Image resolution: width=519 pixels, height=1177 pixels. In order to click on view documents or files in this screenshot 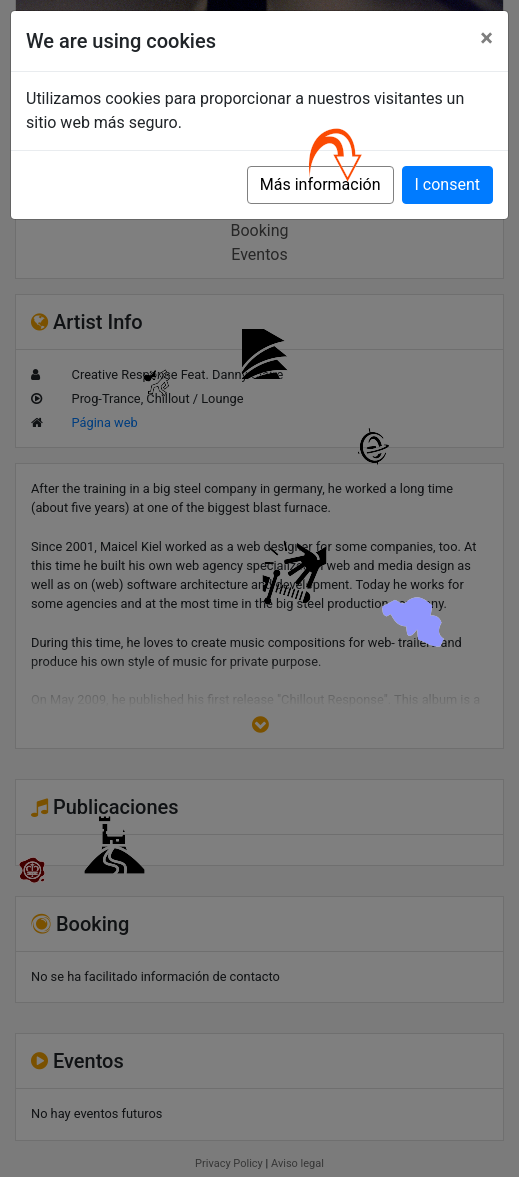, I will do `click(267, 354)`.